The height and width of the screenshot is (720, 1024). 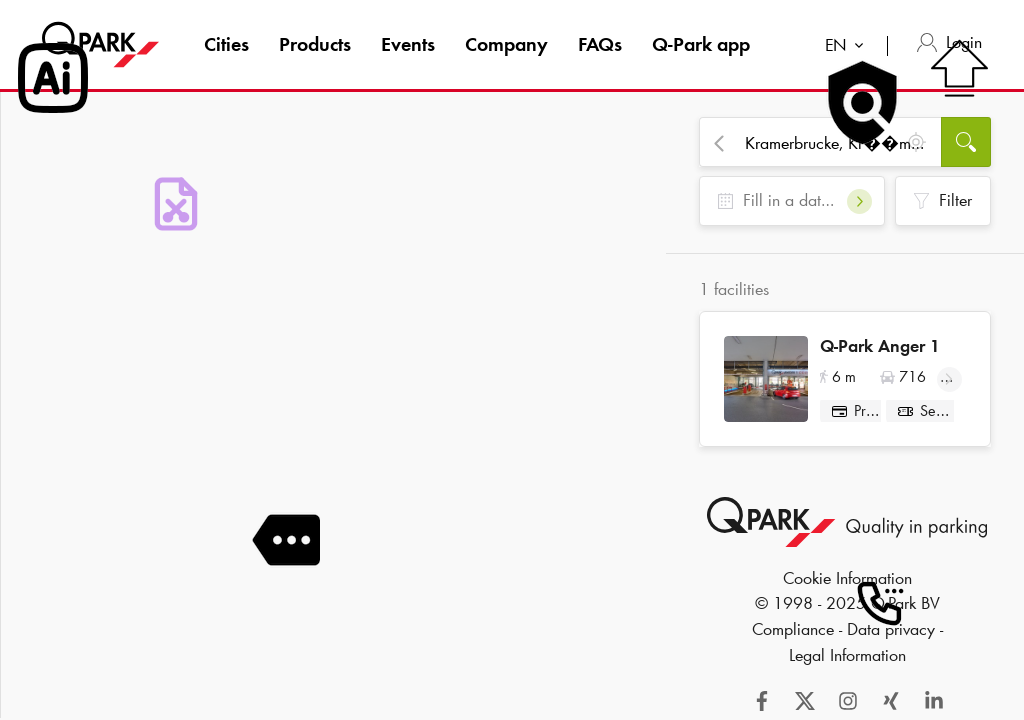 What do you see at coordinates (880, 602) in the screenshot?
I see `indicates an active or incoming call` at bounding box center [880, 602].